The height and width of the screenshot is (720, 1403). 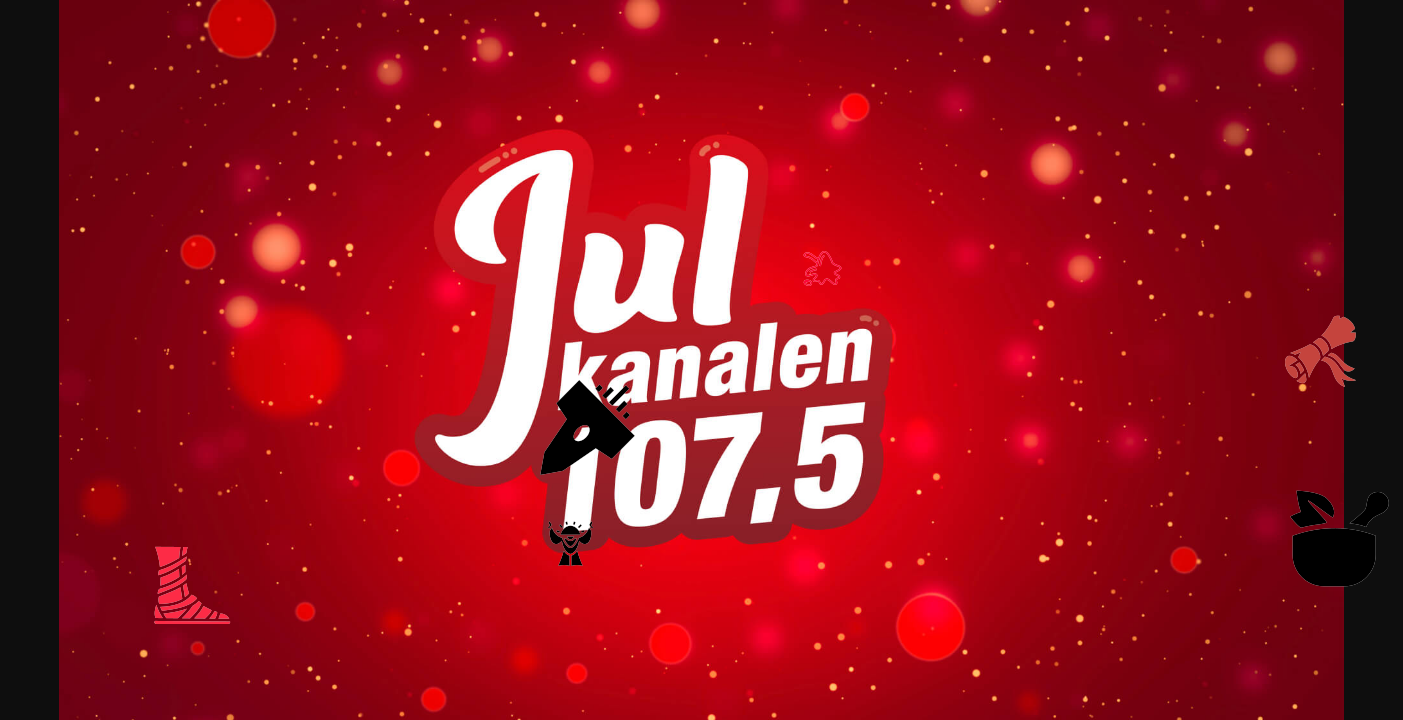 What do you see at coordinates (570, 543) in the screenshot?
I see `select sun priest character class` at bounding box center [570, 543].